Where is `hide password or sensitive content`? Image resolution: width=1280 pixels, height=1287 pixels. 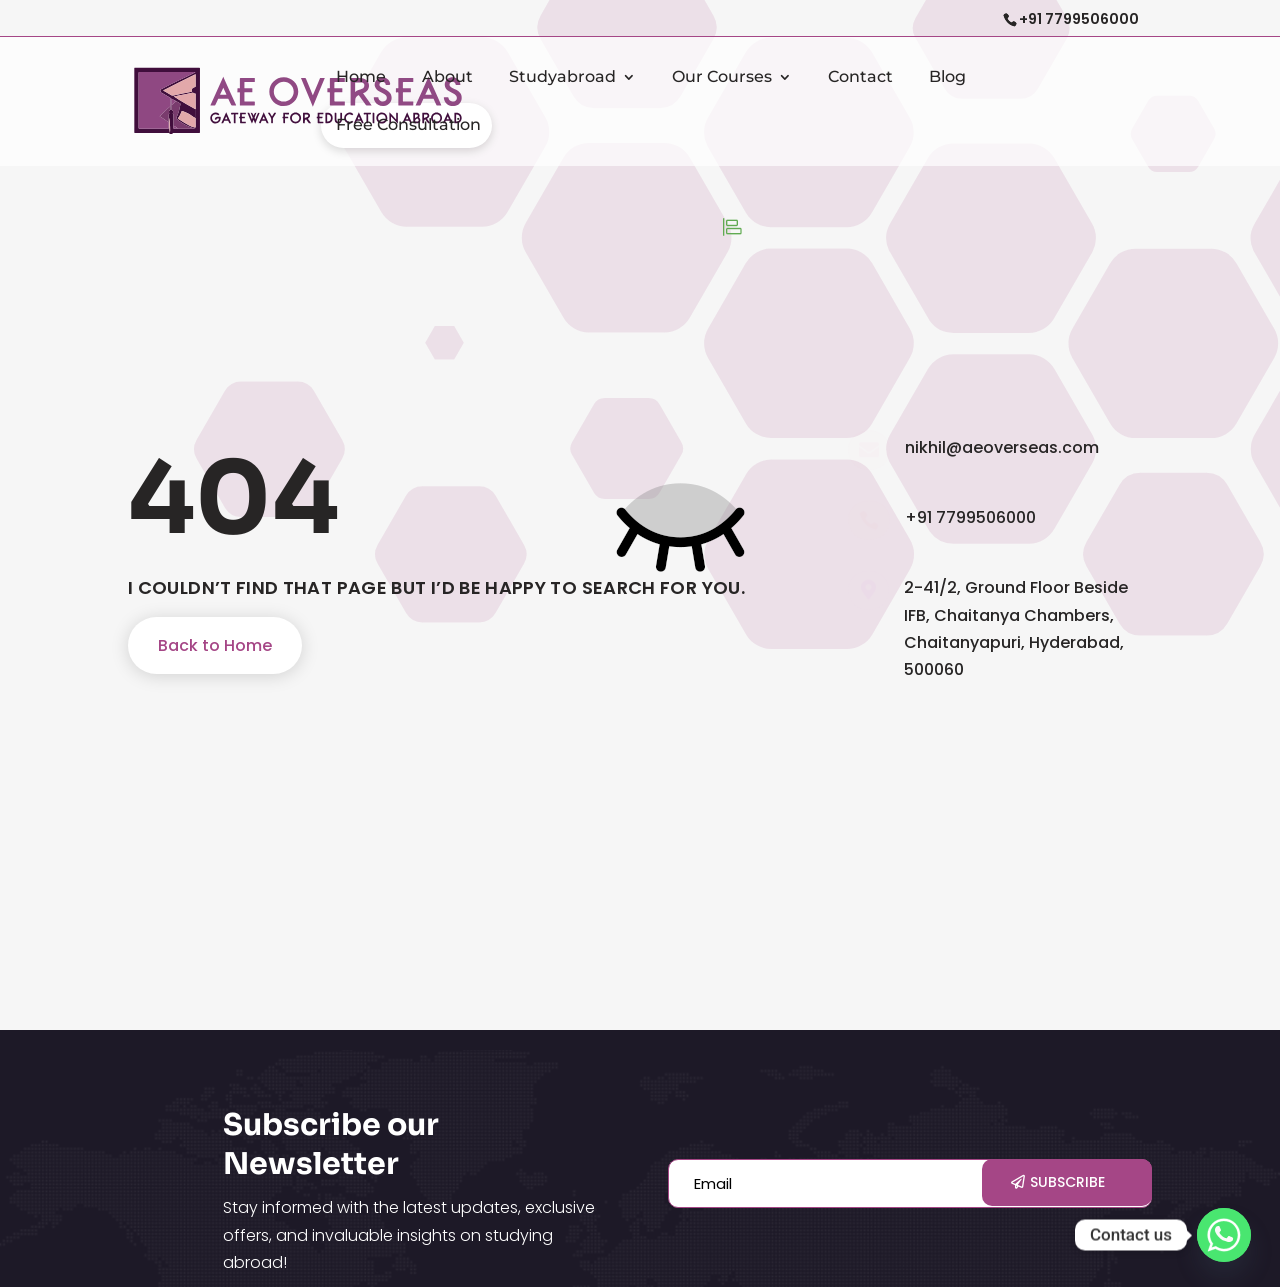
hide password or sensitive content is located at coordinates (680, 527).